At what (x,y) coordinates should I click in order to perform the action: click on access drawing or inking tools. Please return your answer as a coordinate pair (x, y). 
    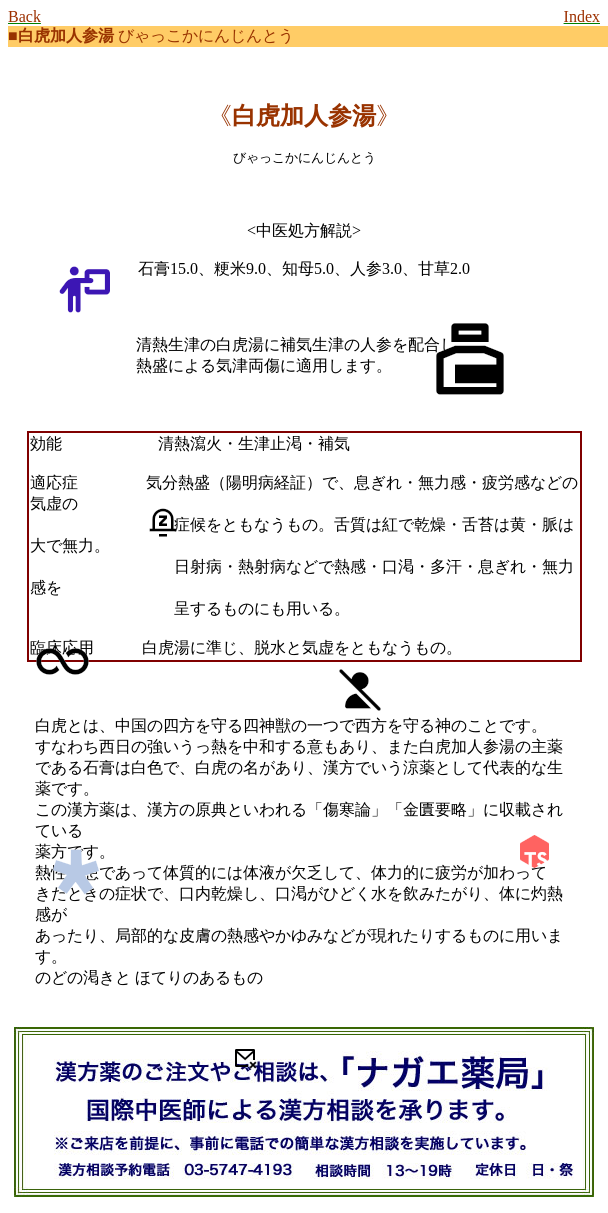
    Looking at the image, I should click on (470, 357).